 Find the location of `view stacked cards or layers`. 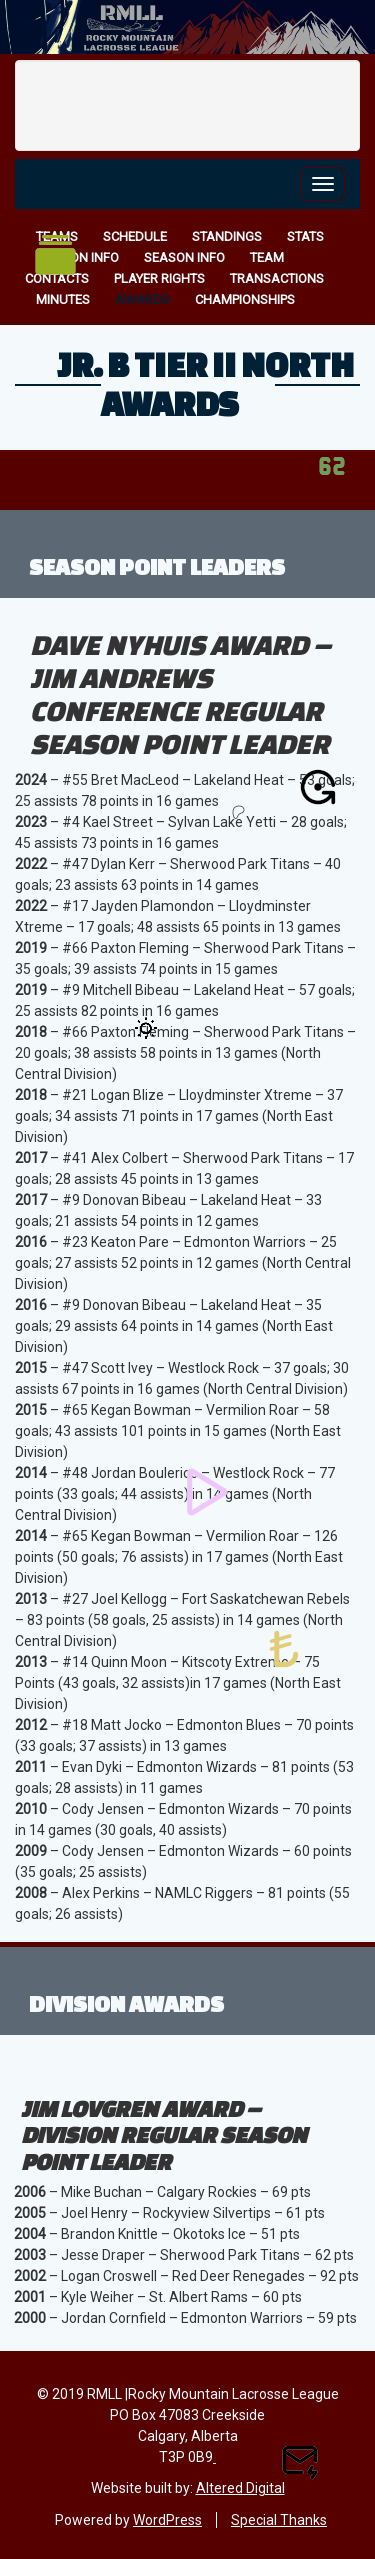

view stacked cards or layers is located at coordinates (55, 256).